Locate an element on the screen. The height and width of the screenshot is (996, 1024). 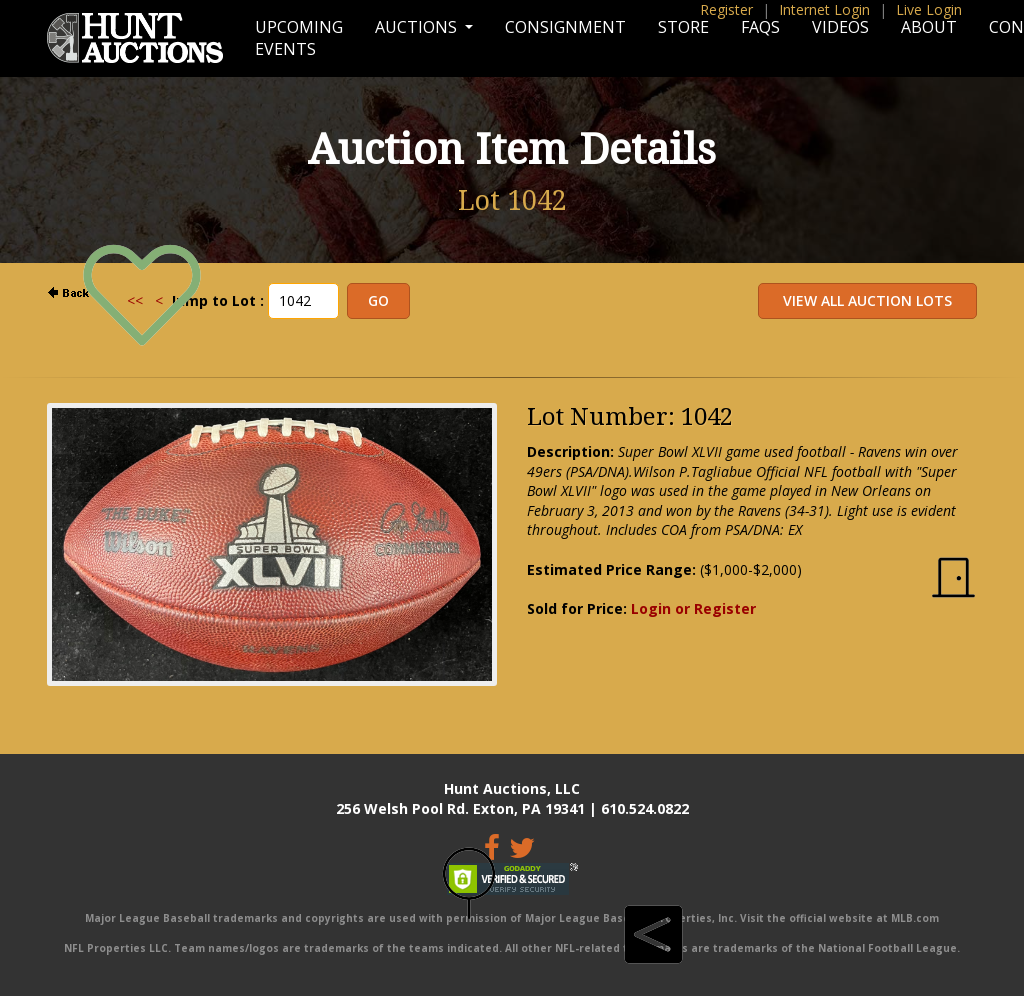
add to favorites is located at coordinates (142, 291).